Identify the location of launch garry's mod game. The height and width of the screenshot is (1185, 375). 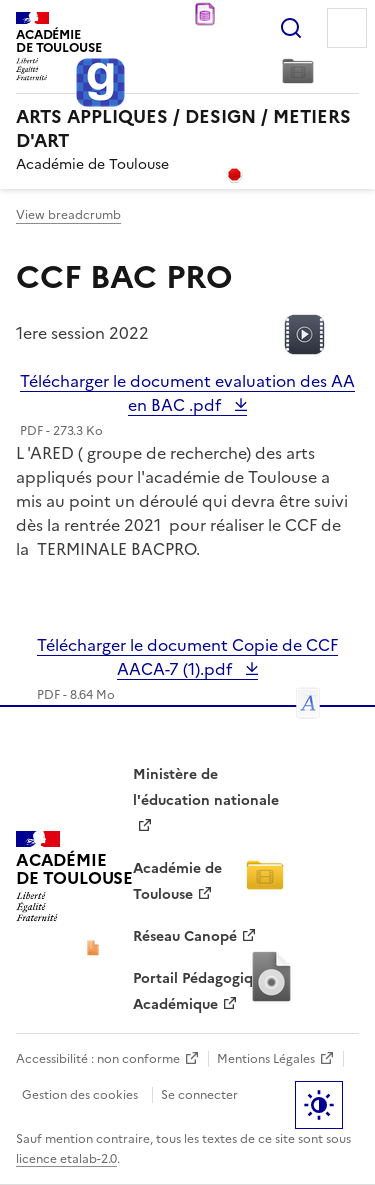
(100, 82).